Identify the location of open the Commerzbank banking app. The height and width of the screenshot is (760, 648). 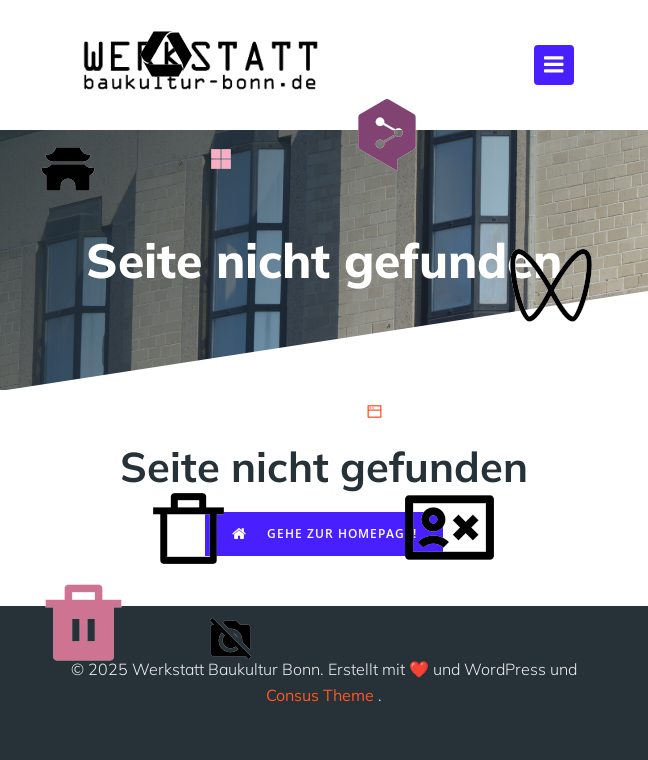
(166, 54).